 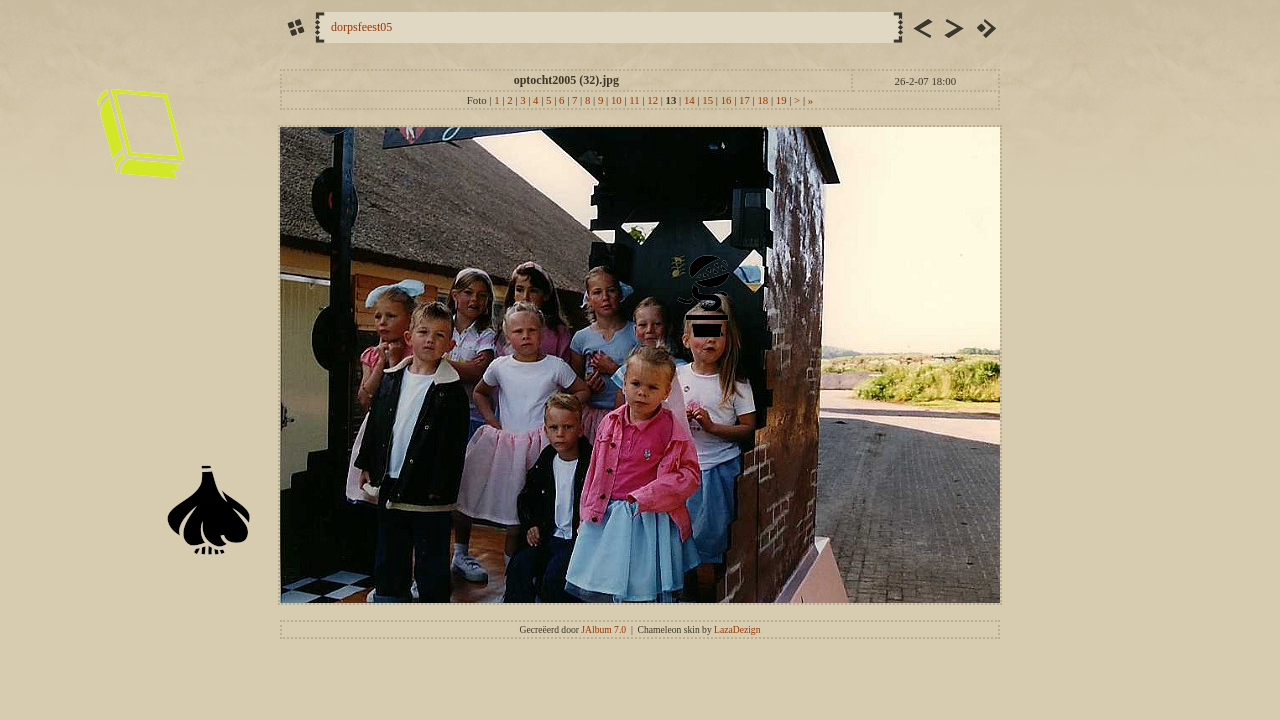 I want to click on represents a carnivorous plant item or creature in a game, so click(x=707, y=296).